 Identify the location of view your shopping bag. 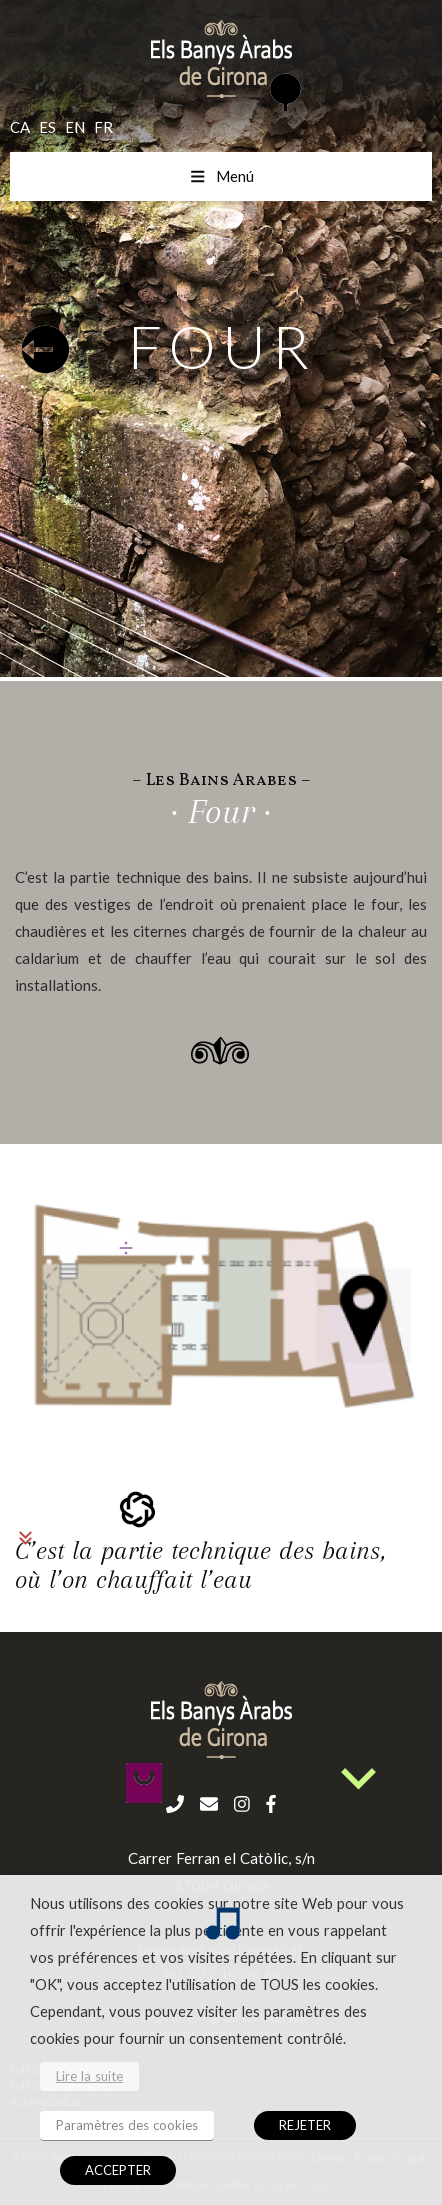
(144, 1783).